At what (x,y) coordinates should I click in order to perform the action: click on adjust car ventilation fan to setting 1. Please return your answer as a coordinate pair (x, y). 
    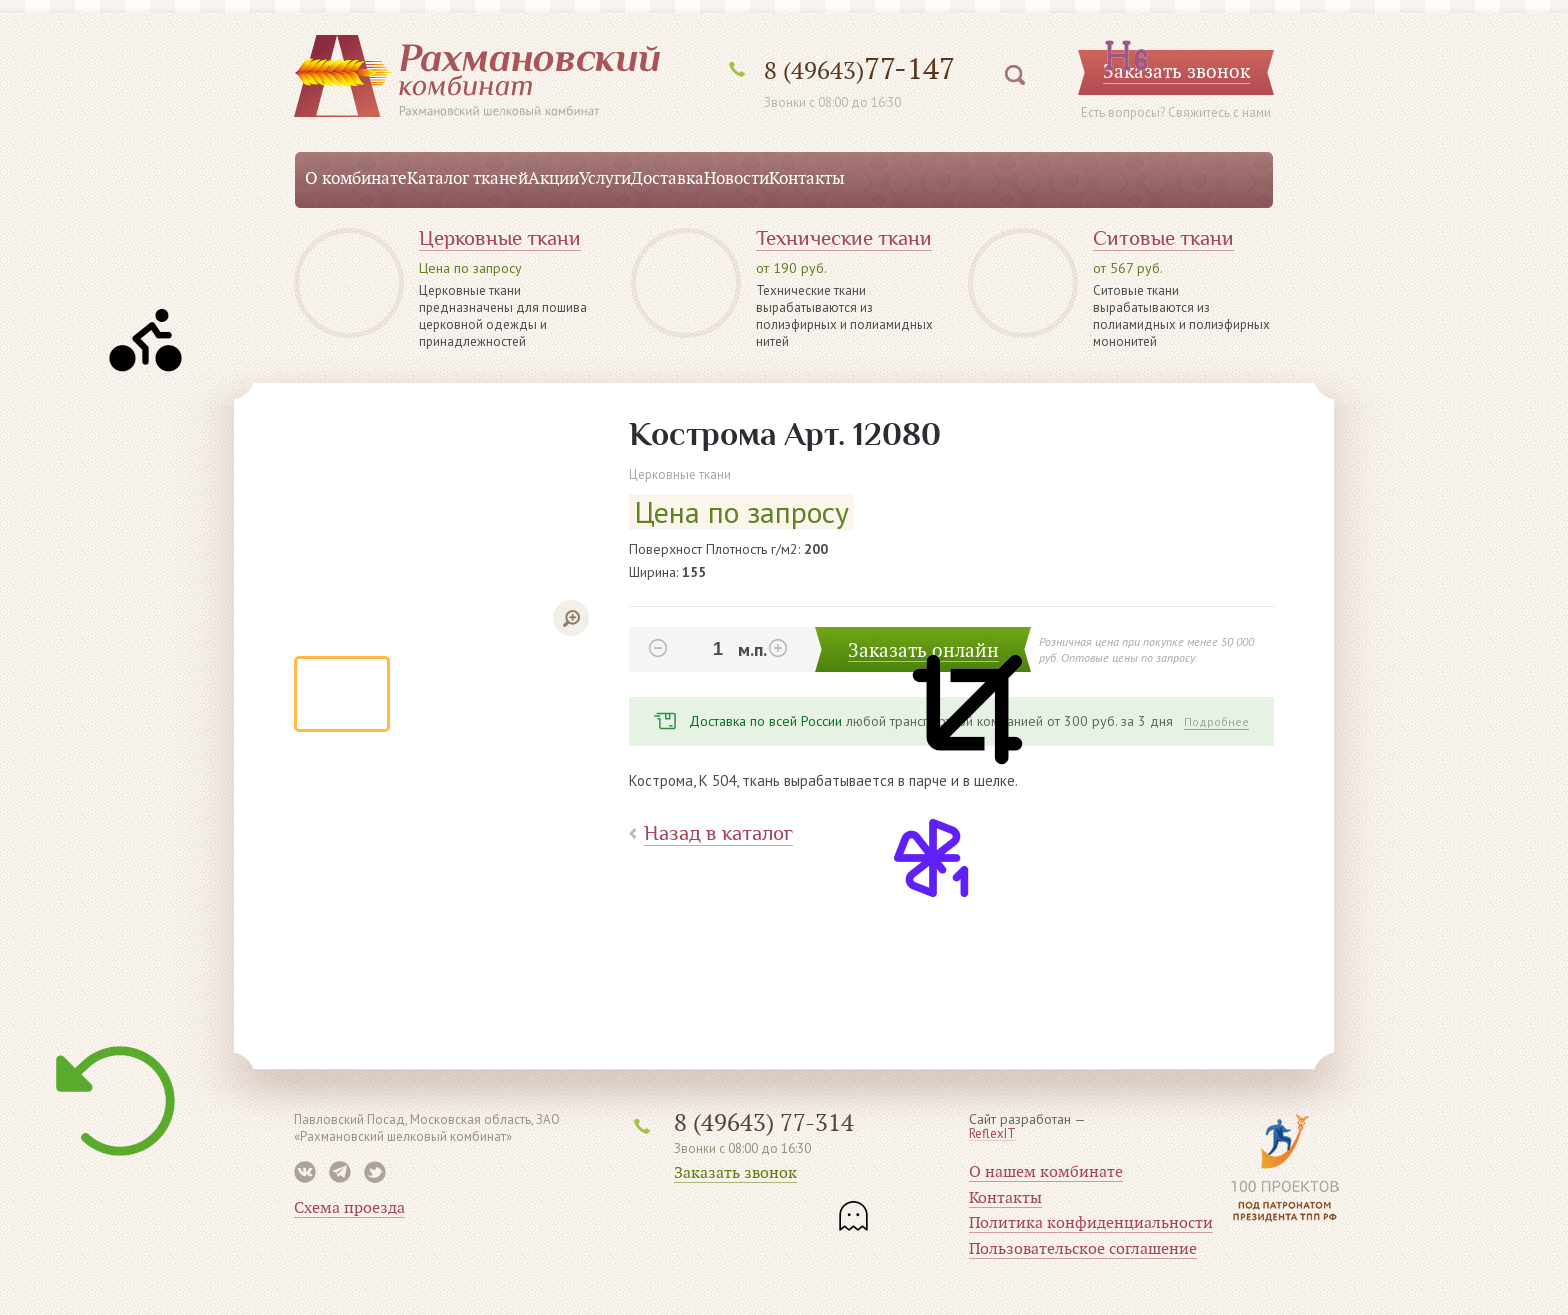
    Looking at the image, I should click on (933, 858).